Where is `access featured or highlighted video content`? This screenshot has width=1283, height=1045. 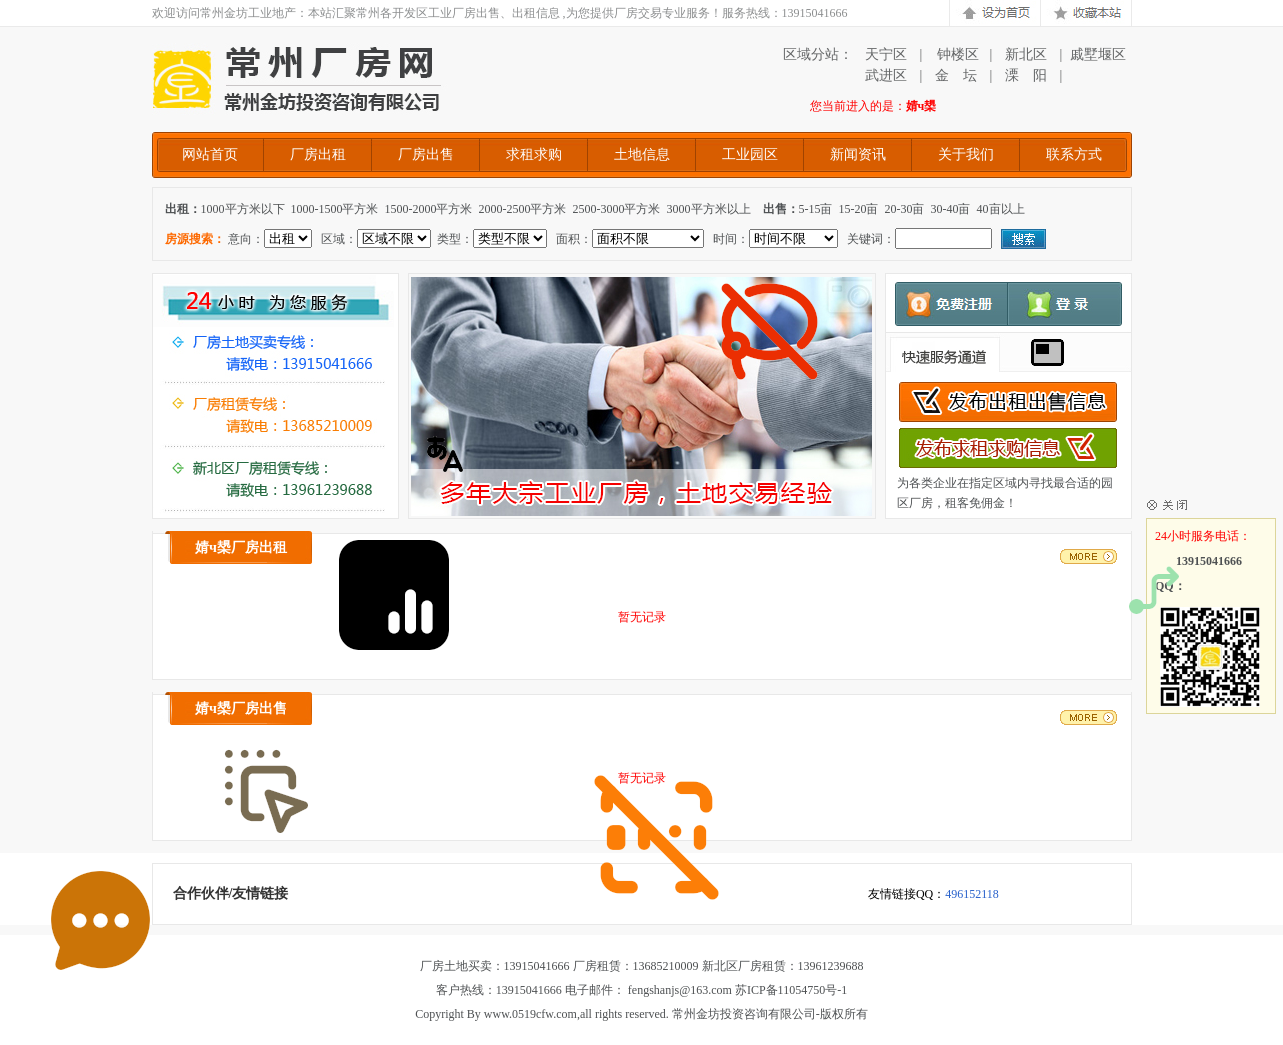 access featured or highlighted video content is located at coordinates (1047, 352).